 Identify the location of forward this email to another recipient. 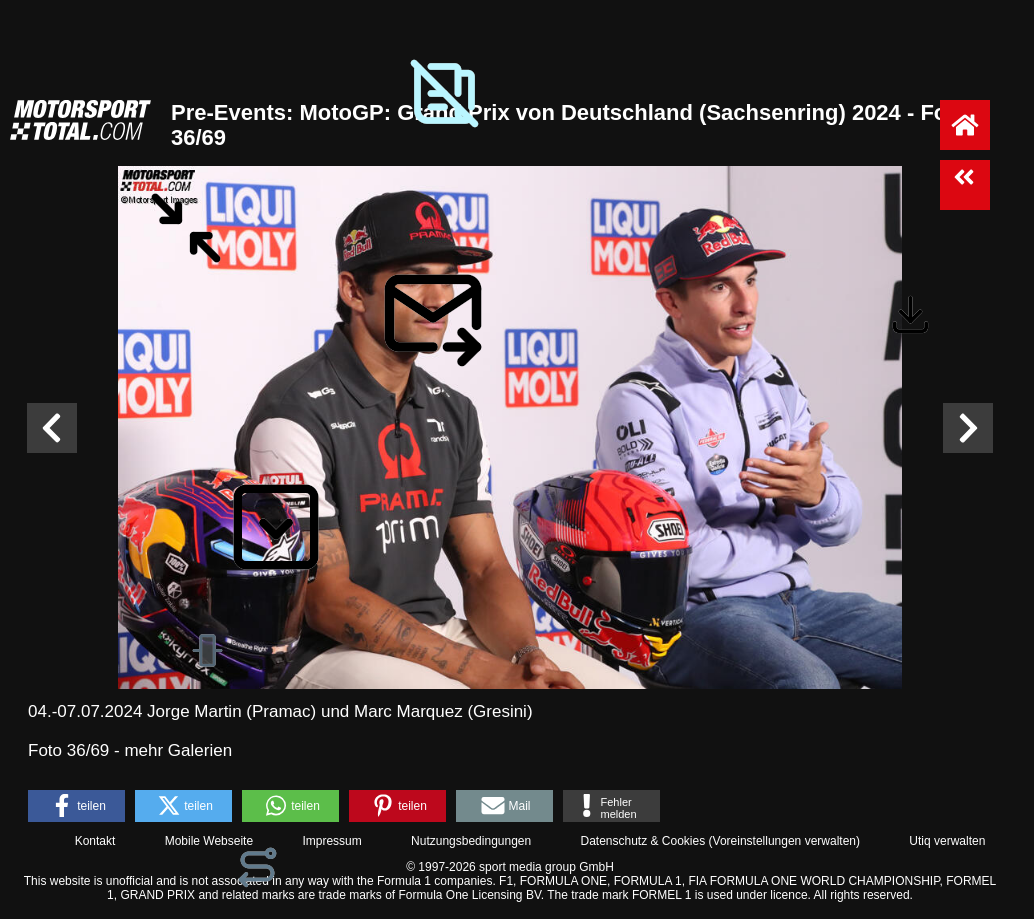
(433, 318).